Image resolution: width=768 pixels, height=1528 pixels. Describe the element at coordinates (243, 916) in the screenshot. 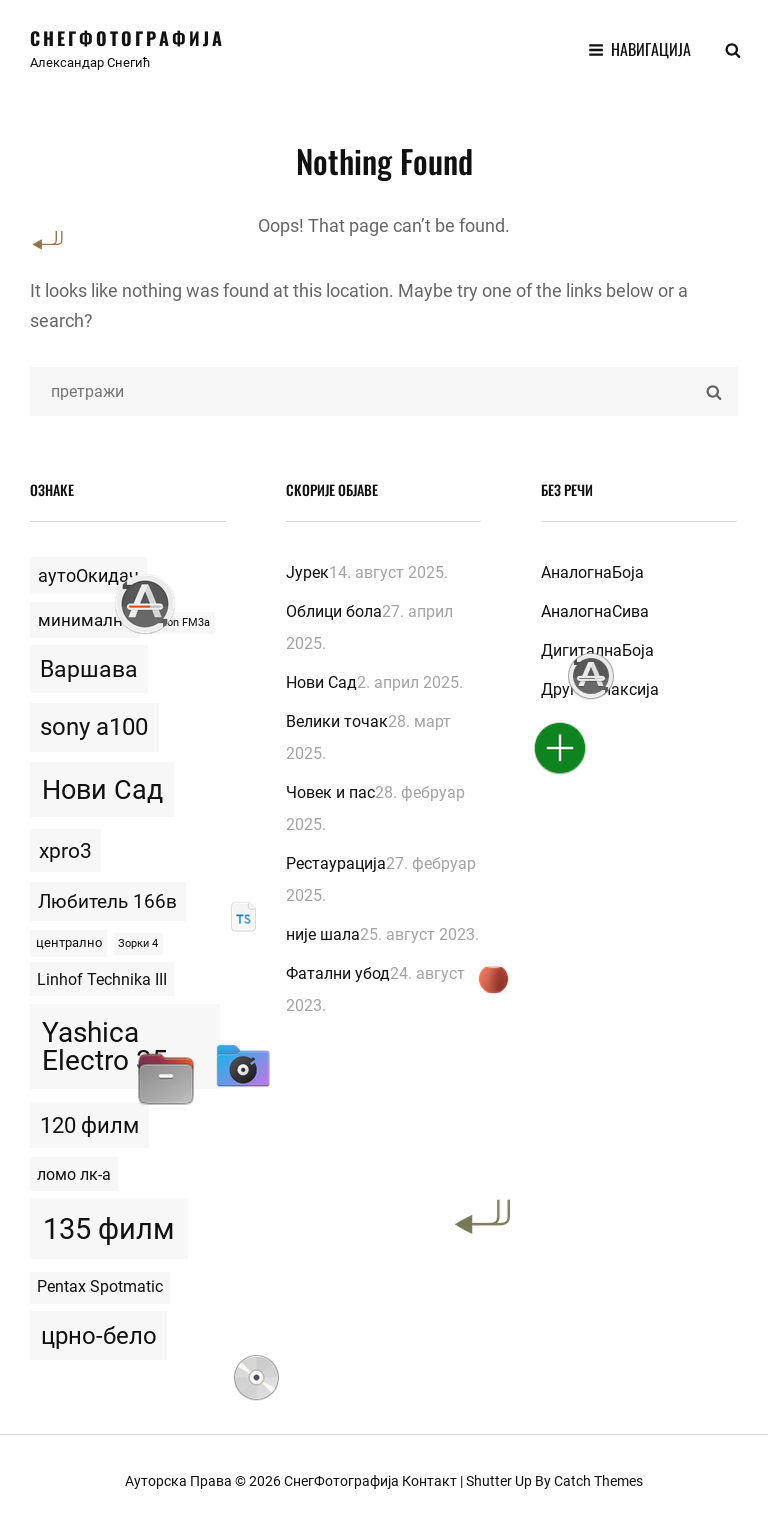

I see `indicates a typescript source file` at that location.